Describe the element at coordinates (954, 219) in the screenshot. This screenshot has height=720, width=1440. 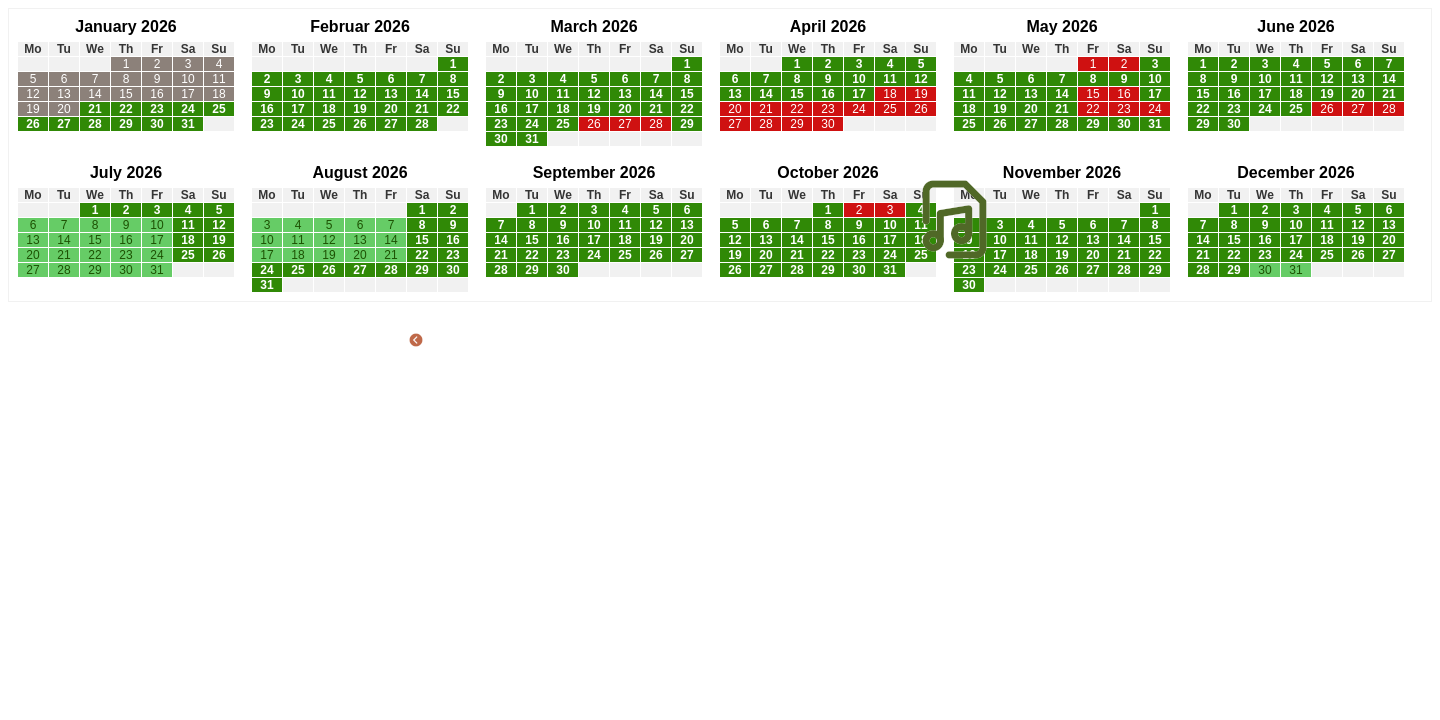
I see `open an audio or music file` at that location.